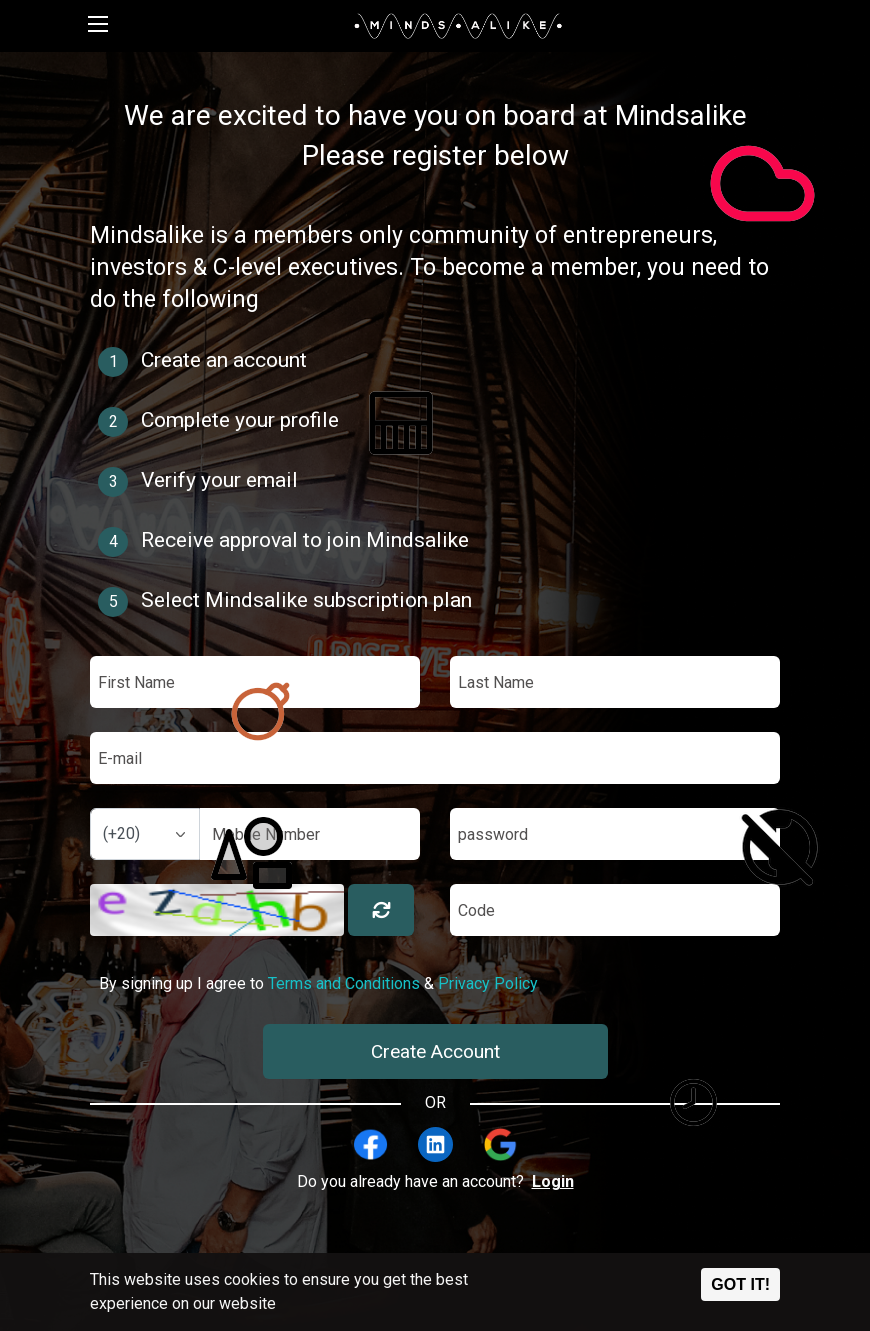 Image resolution: width=870 pixels, height=1331 pixels. I want to click on indicates 8 o'clock time, so click(693, 1102).